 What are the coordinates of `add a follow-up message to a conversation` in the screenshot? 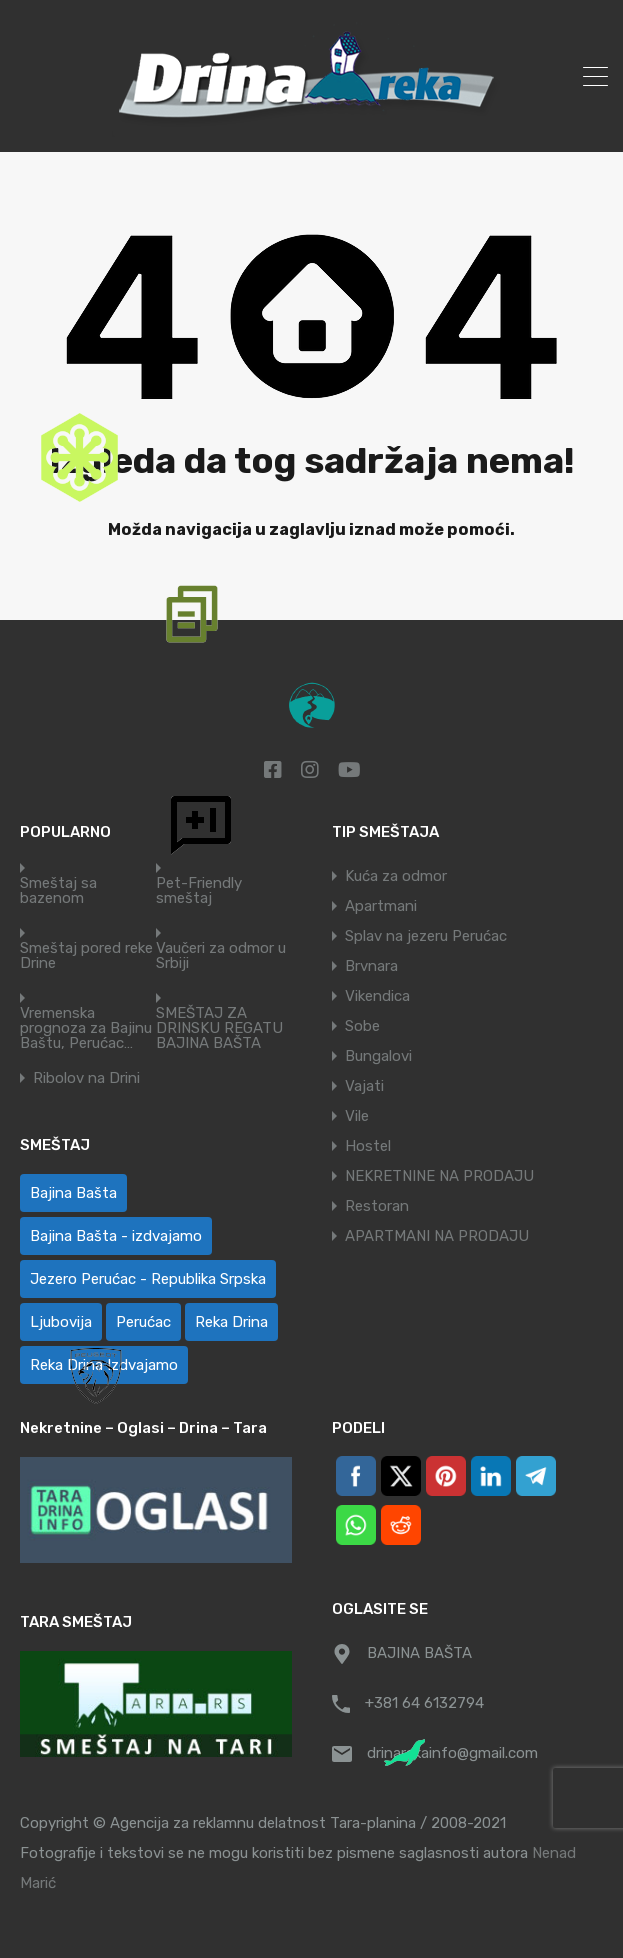 It's located at (201, 823).